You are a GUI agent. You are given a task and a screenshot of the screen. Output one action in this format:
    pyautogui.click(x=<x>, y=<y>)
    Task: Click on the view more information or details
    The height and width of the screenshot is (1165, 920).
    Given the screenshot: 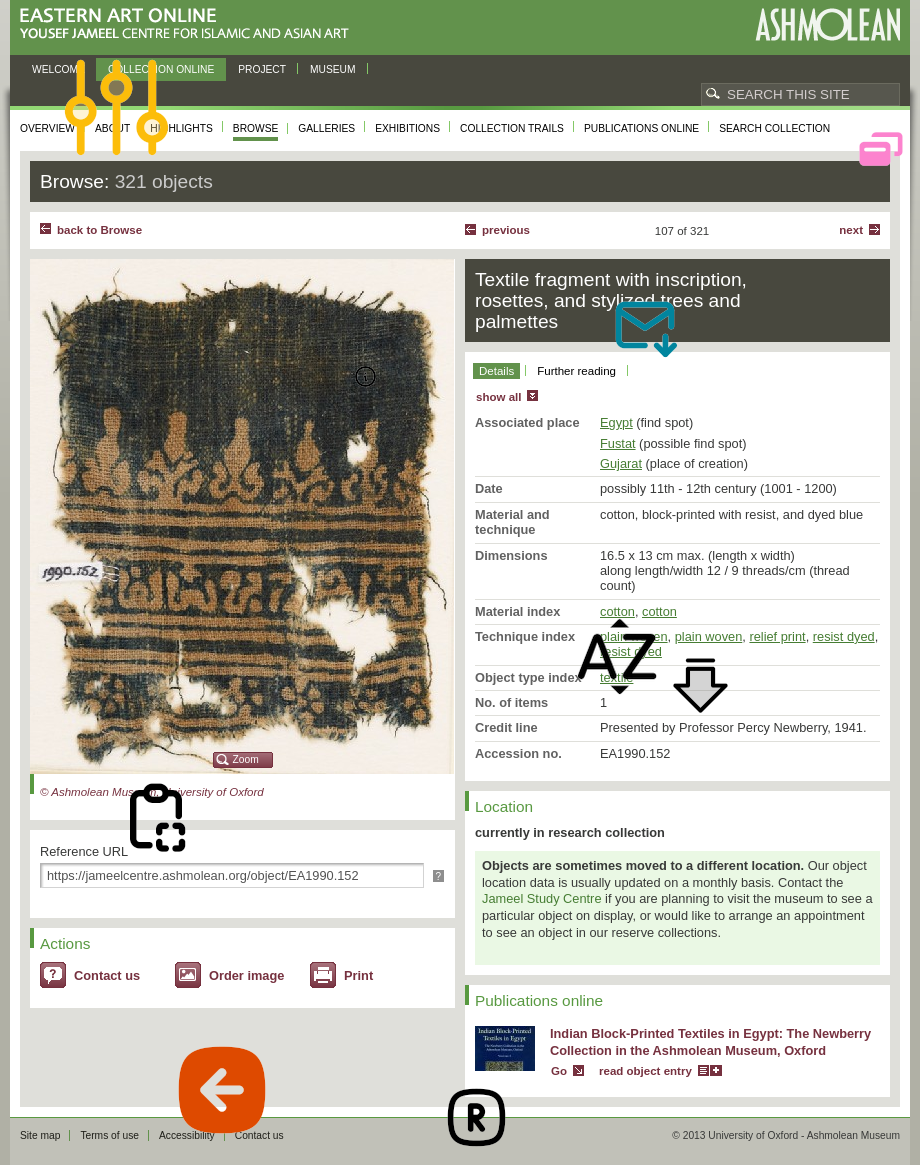 What is the action you would take?
    pyautogui.click(x=365, y=376)
    